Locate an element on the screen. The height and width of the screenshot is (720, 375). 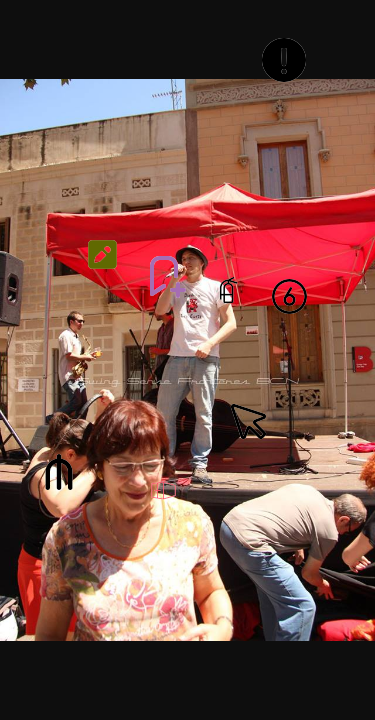
mouse cursor or pointer indicator is located at coordinates (248, 421).